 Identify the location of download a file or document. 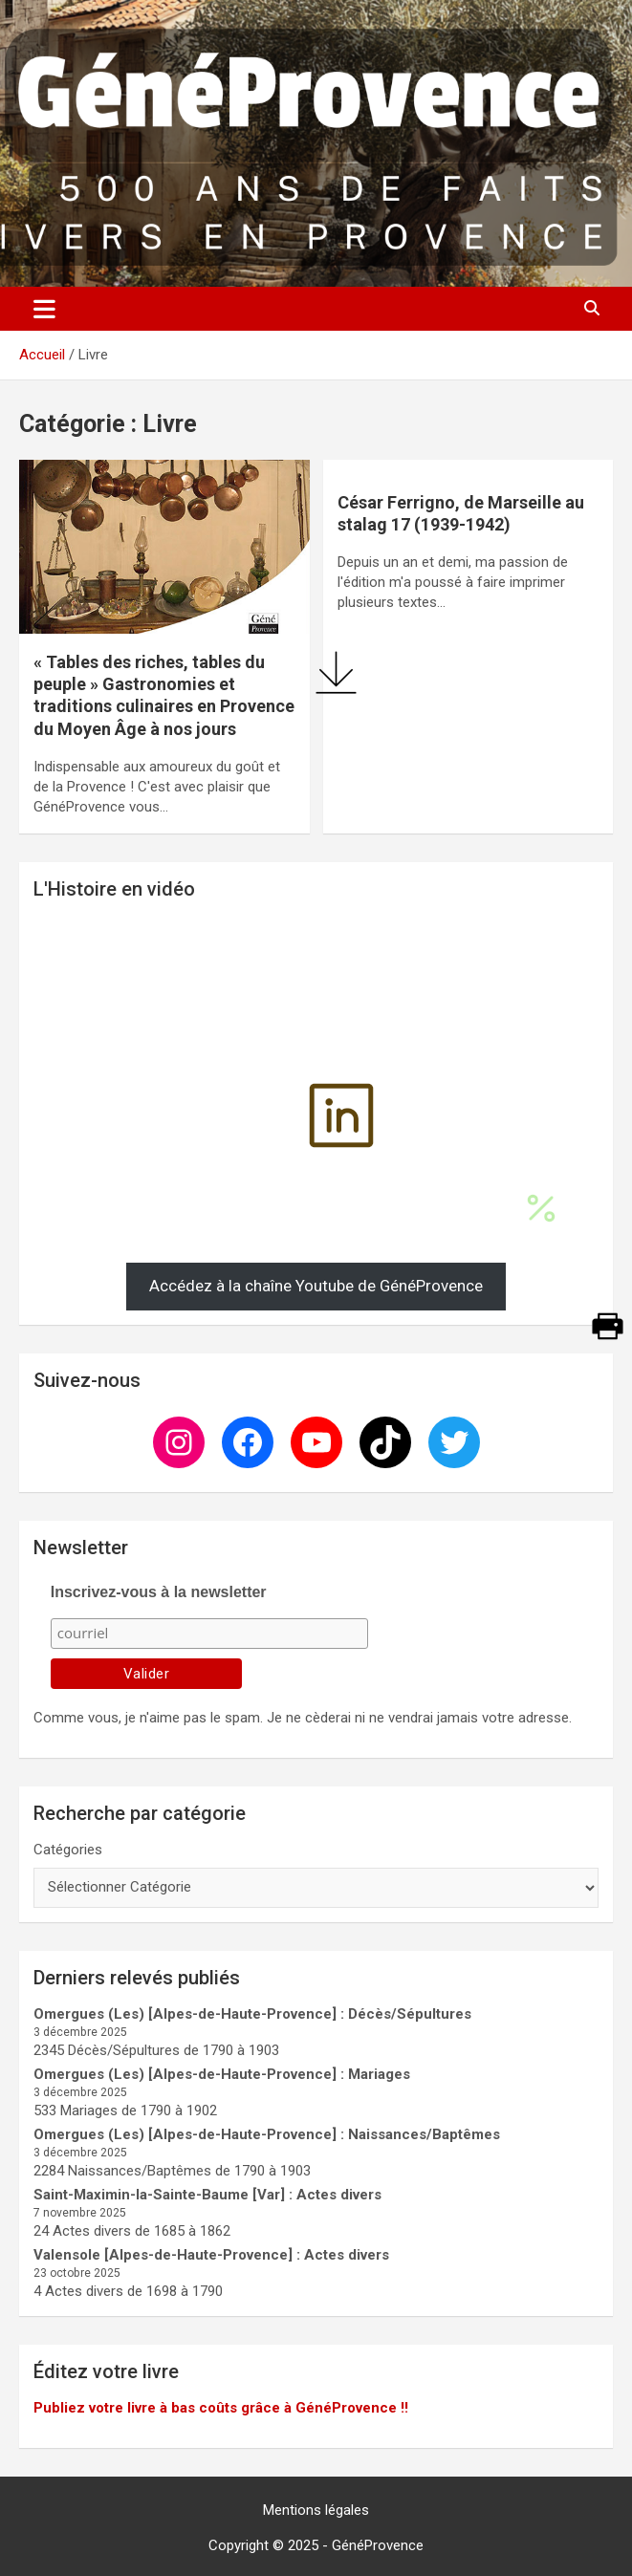
(336, 673).